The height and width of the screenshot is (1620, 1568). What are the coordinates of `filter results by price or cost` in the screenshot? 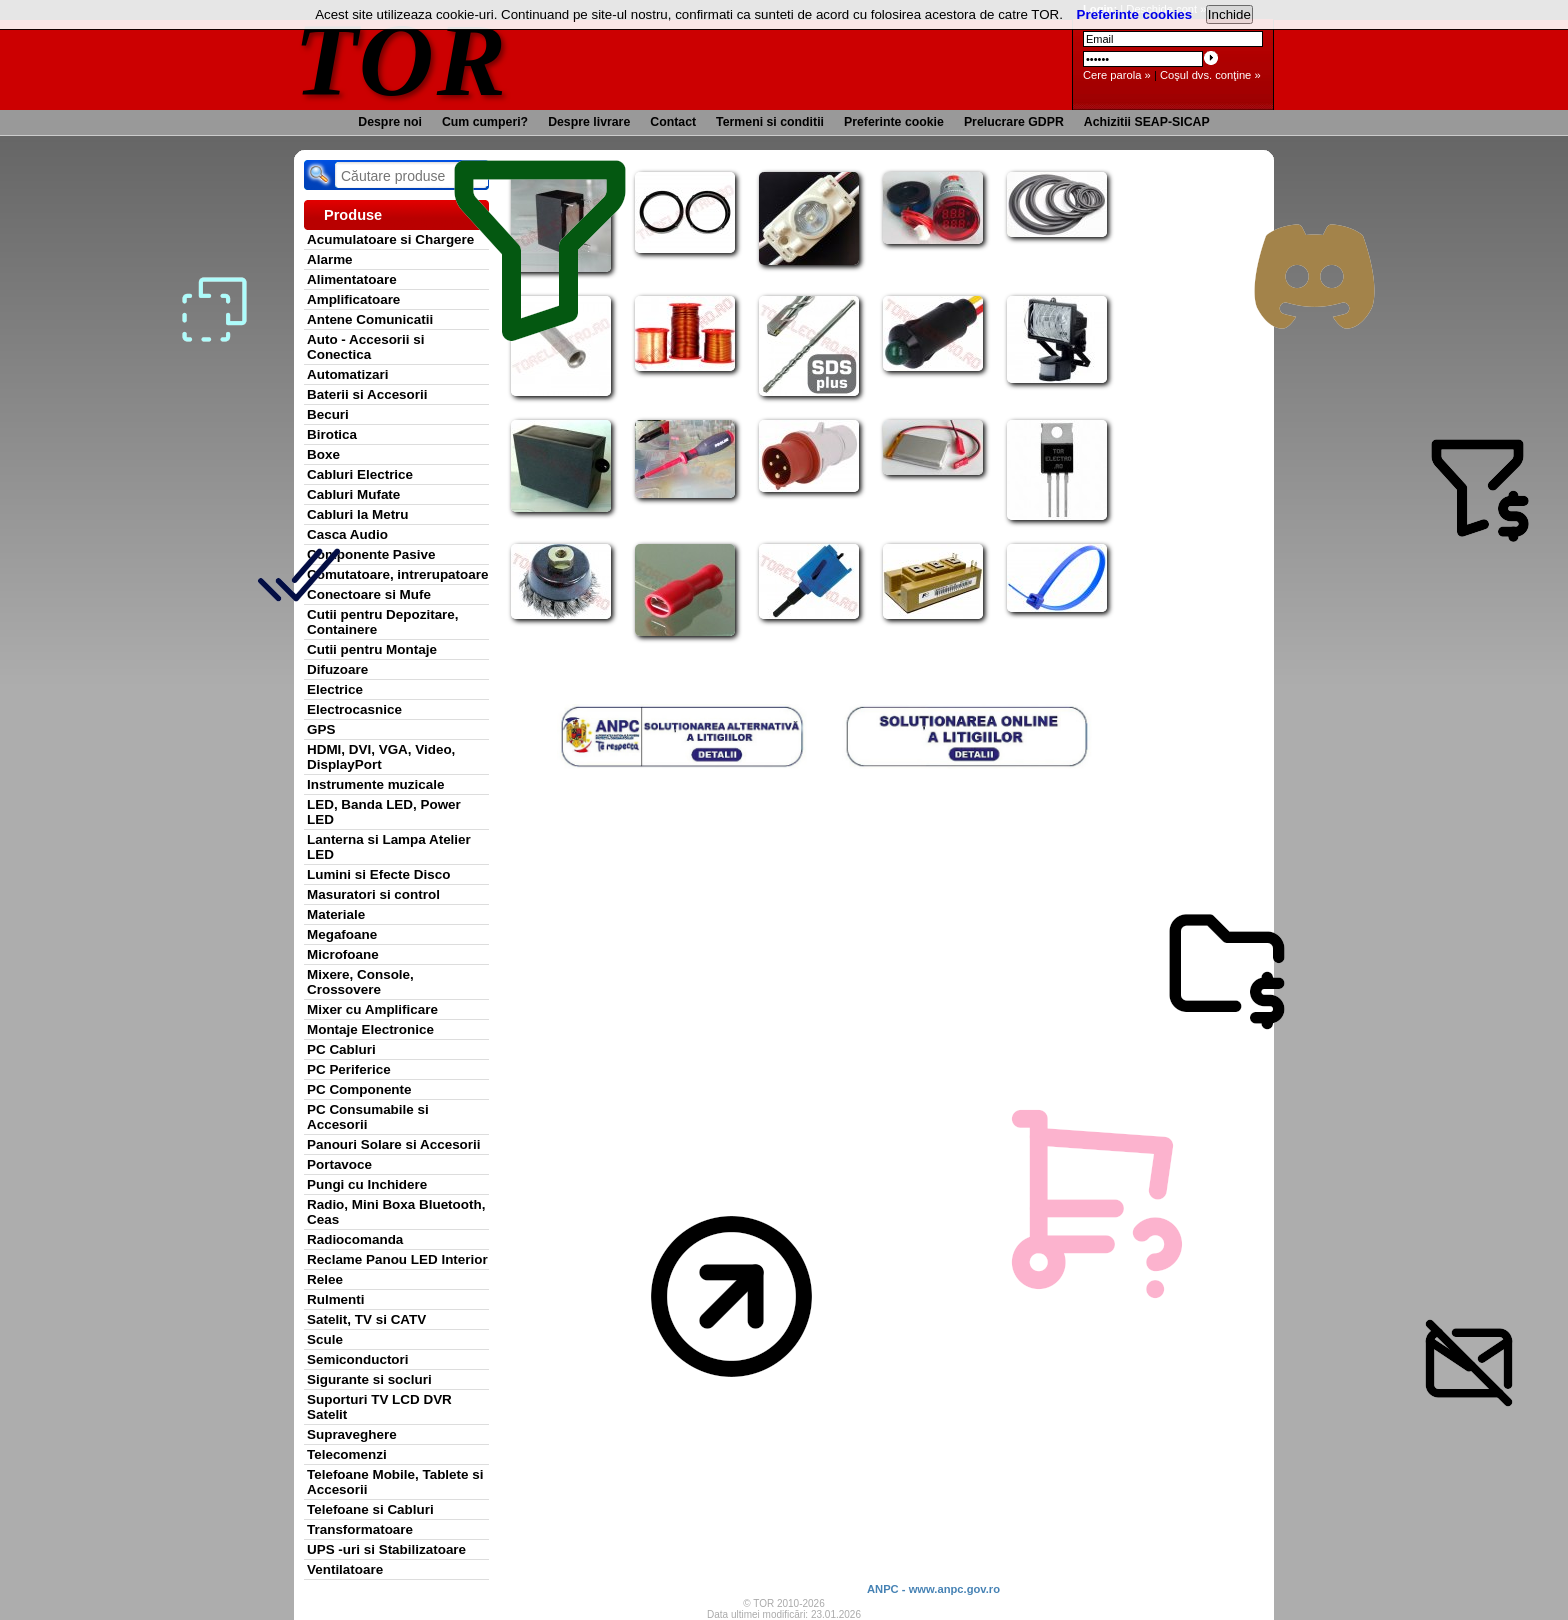 It's located at (1477, 485).